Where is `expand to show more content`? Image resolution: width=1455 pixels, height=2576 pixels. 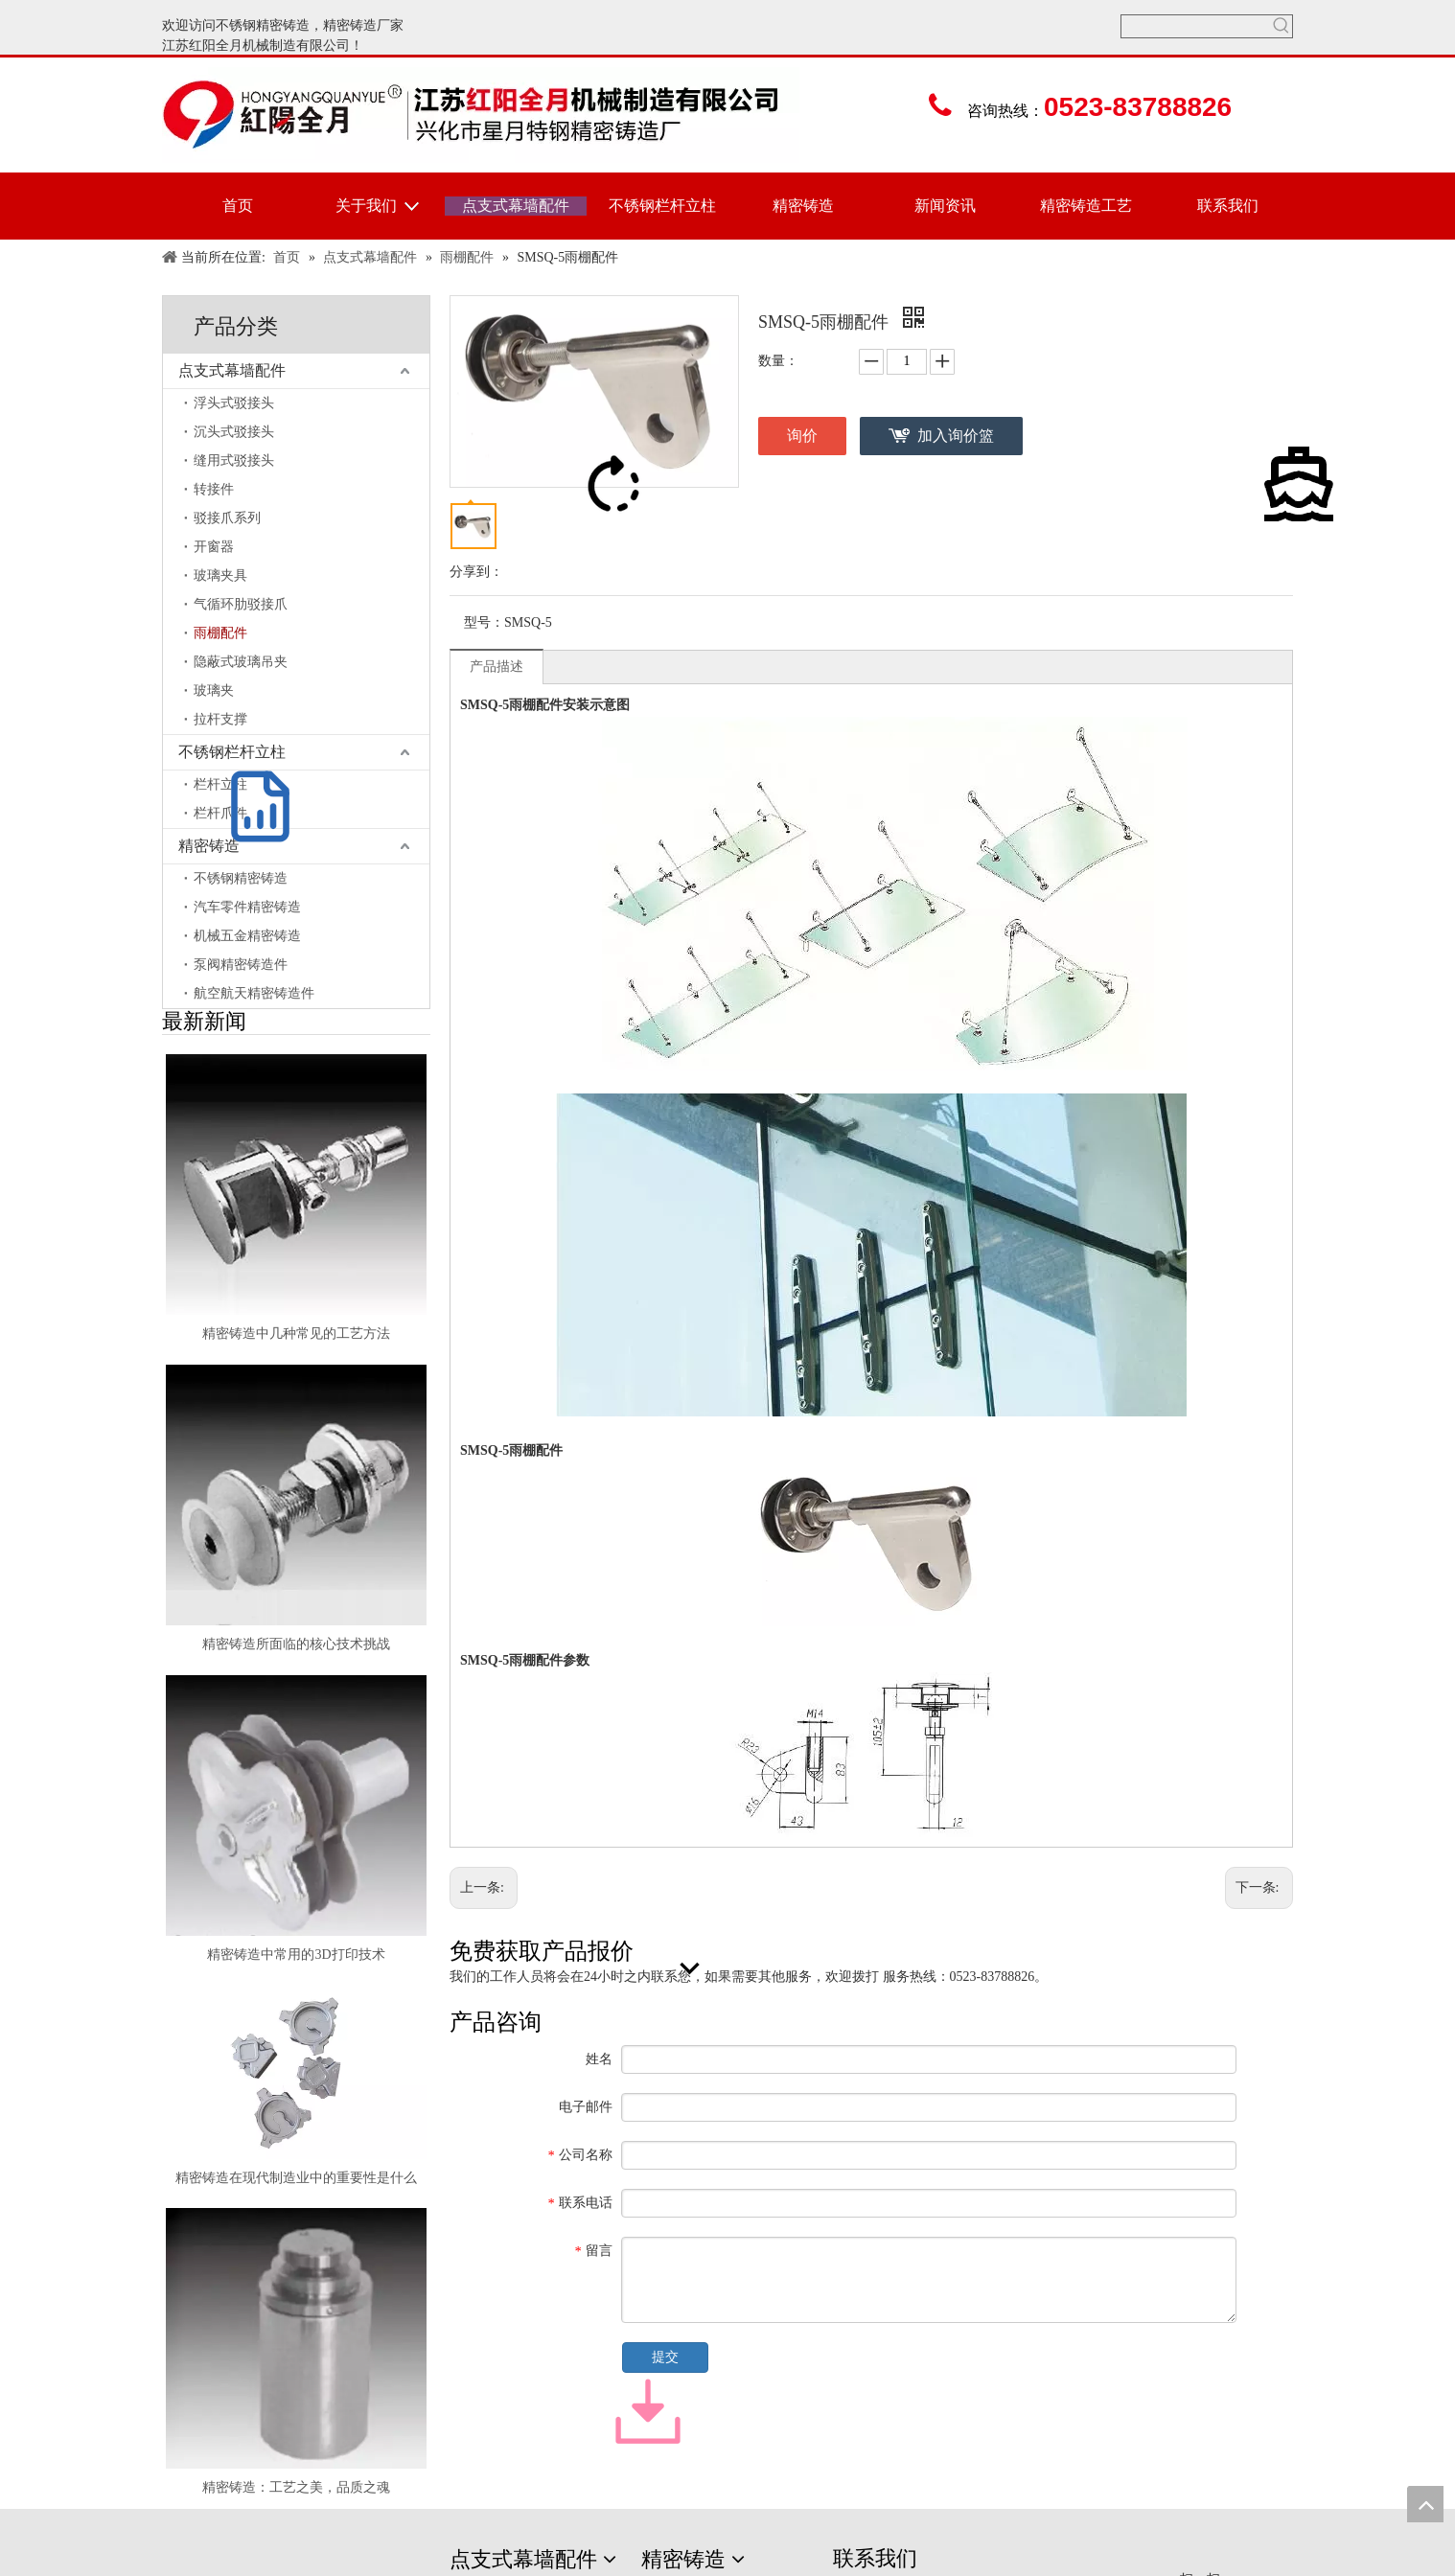
expand to show more content is located at coordinates (689, 1967).